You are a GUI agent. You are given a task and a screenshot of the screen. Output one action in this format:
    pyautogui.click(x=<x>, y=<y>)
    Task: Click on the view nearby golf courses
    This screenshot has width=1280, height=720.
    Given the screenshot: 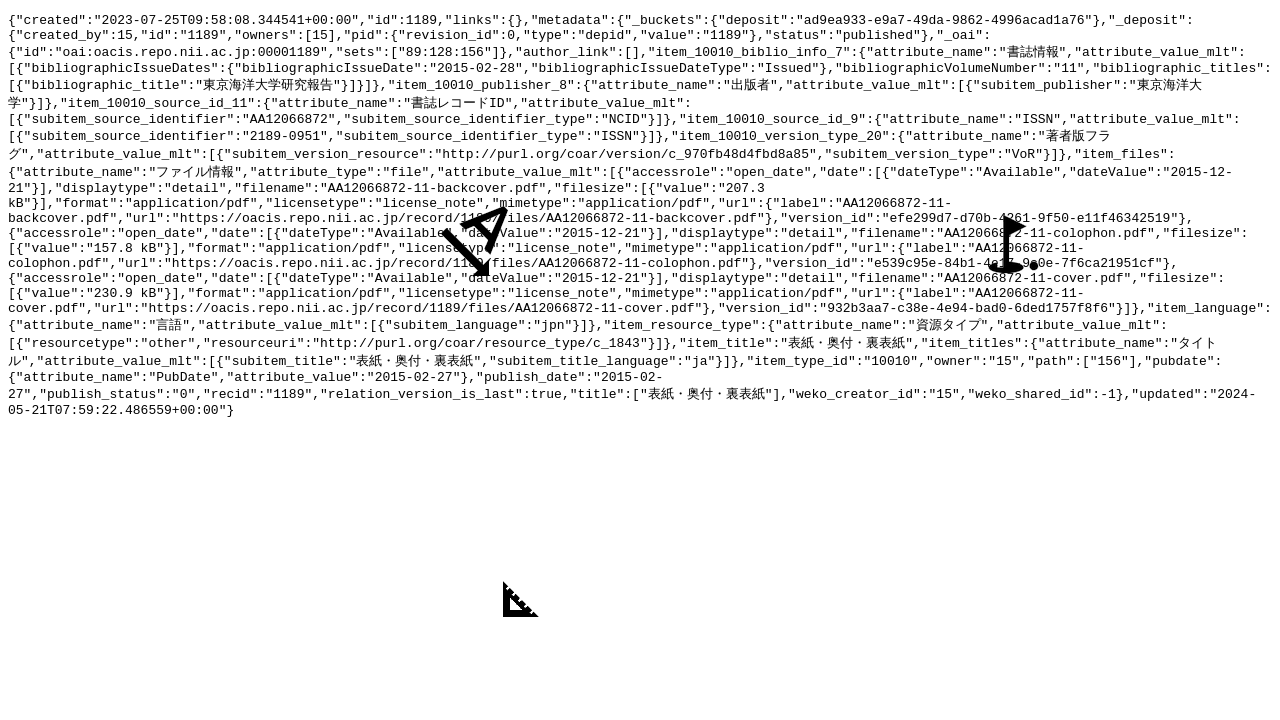 What is the action you would take?
    pyautogui.click(x=1012, y=244)
    